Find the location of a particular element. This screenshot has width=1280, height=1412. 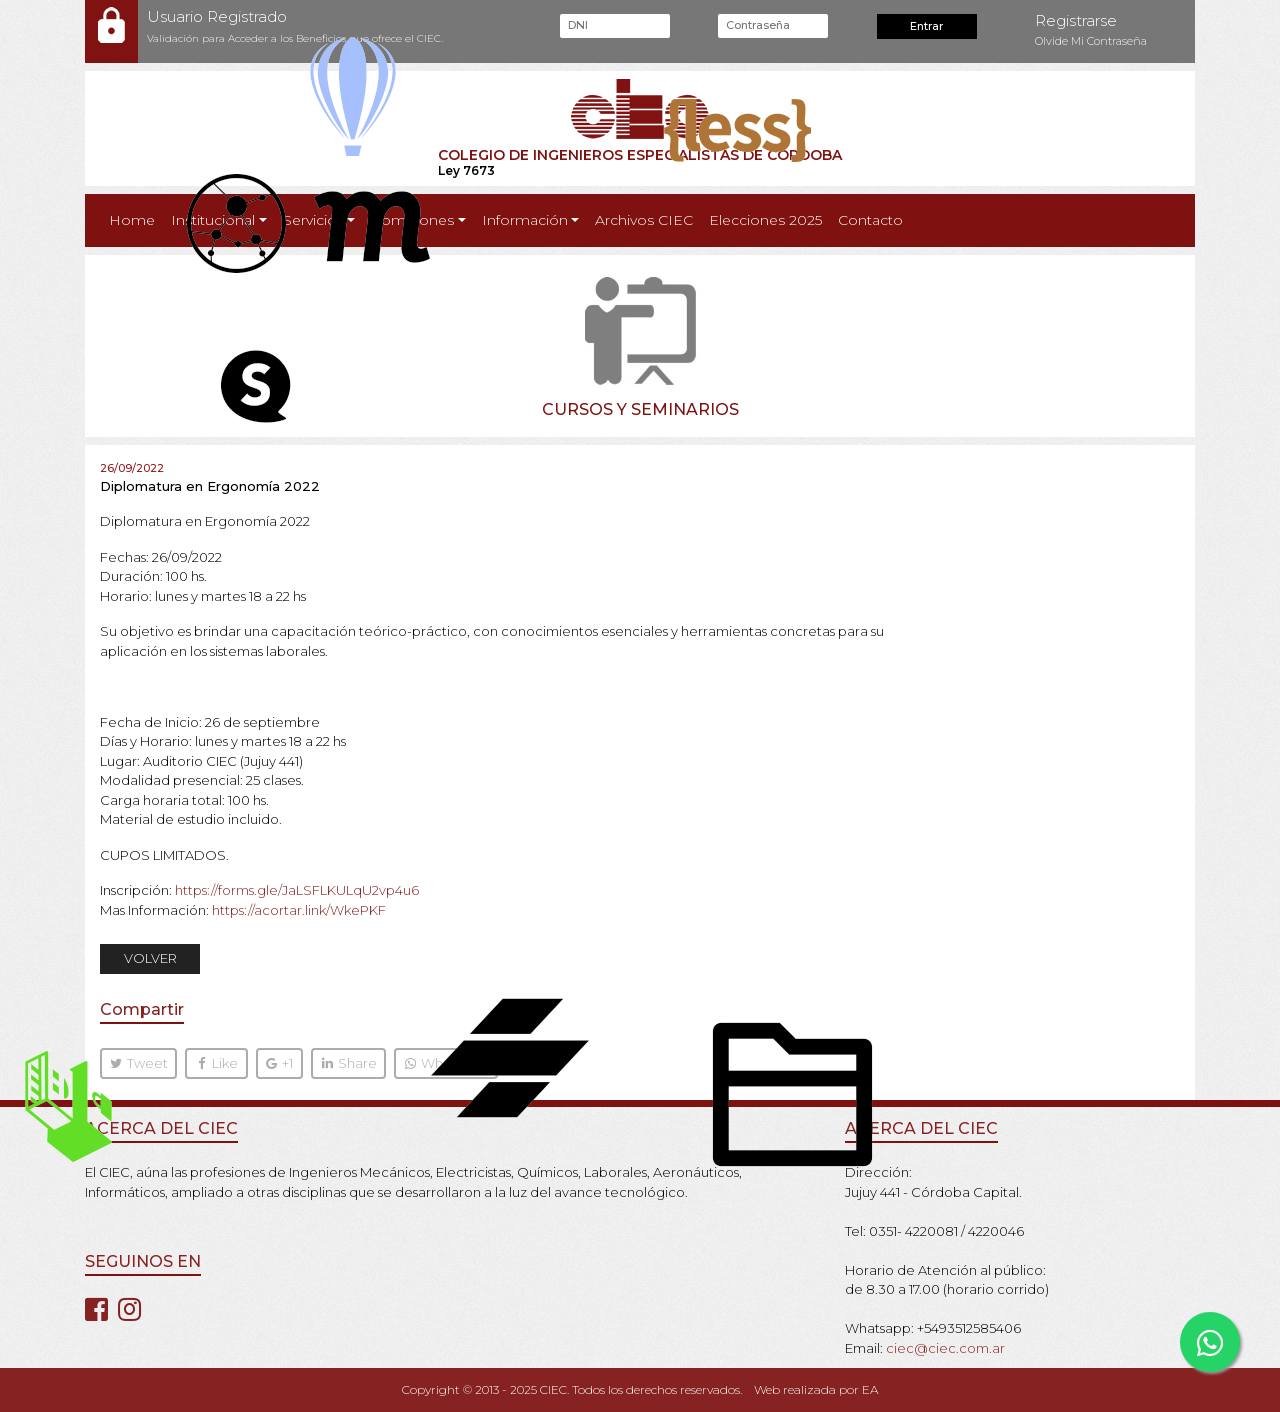

open CorelDRAW application is located at coordinates (353, 97).